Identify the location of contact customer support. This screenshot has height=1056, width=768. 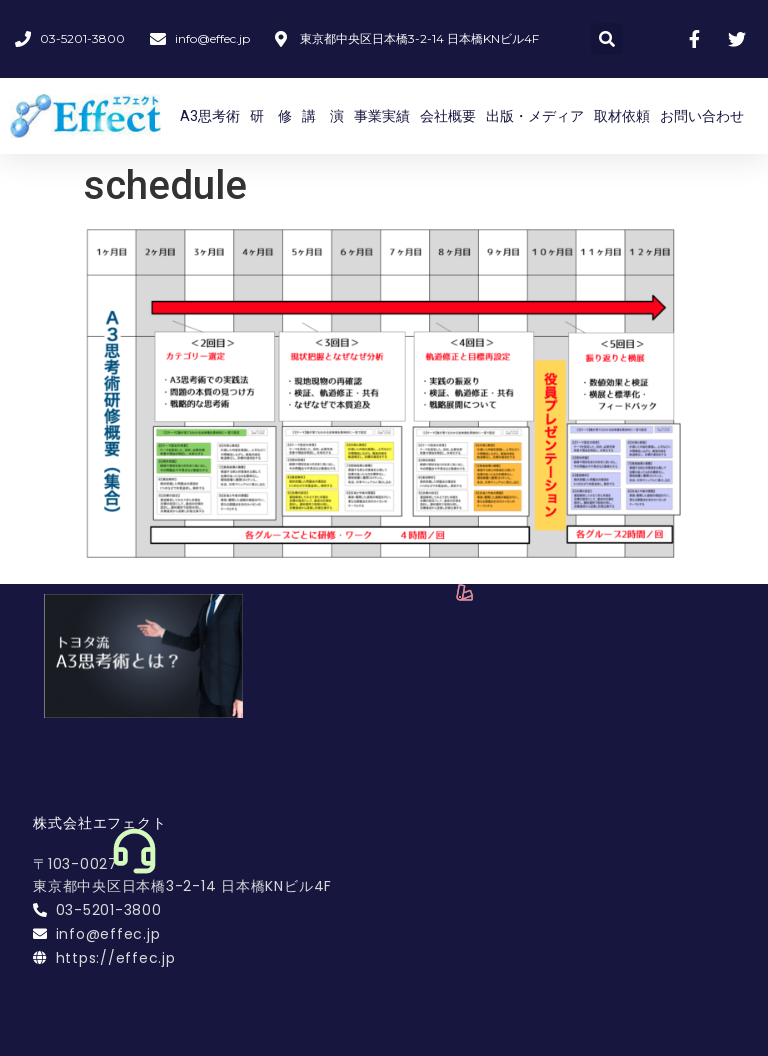
(134, 849).